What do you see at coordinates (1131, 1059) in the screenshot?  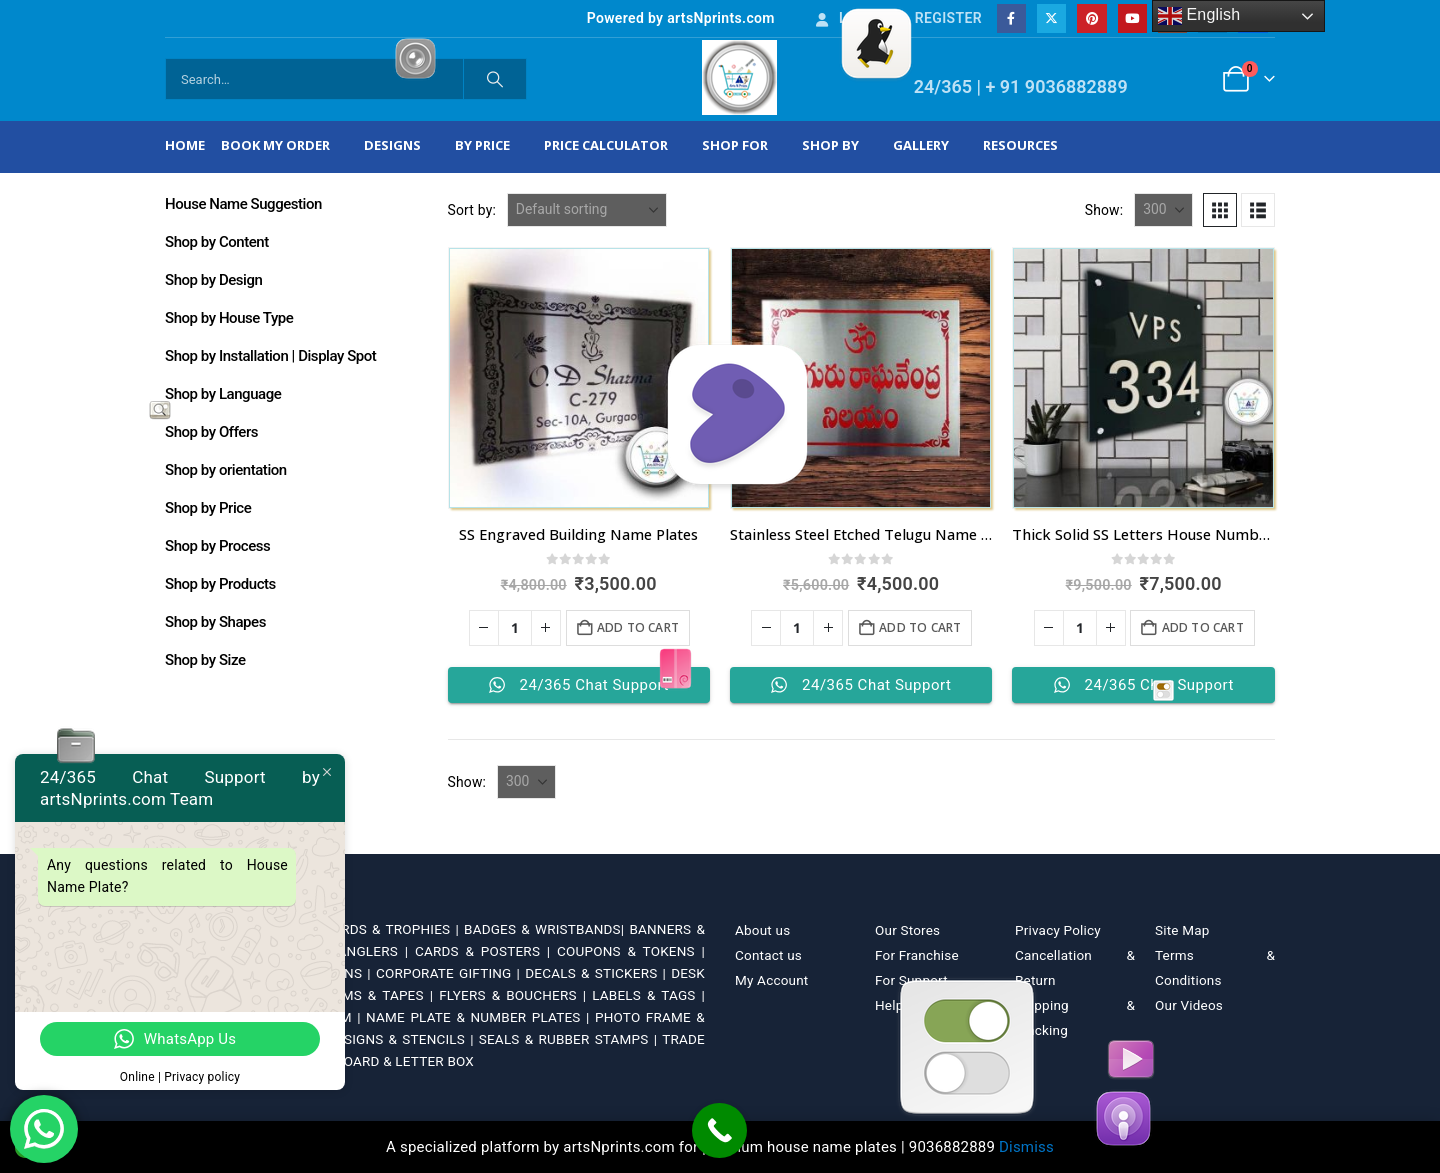 I see `open the video player app` at bounding box center [1131, 1059].